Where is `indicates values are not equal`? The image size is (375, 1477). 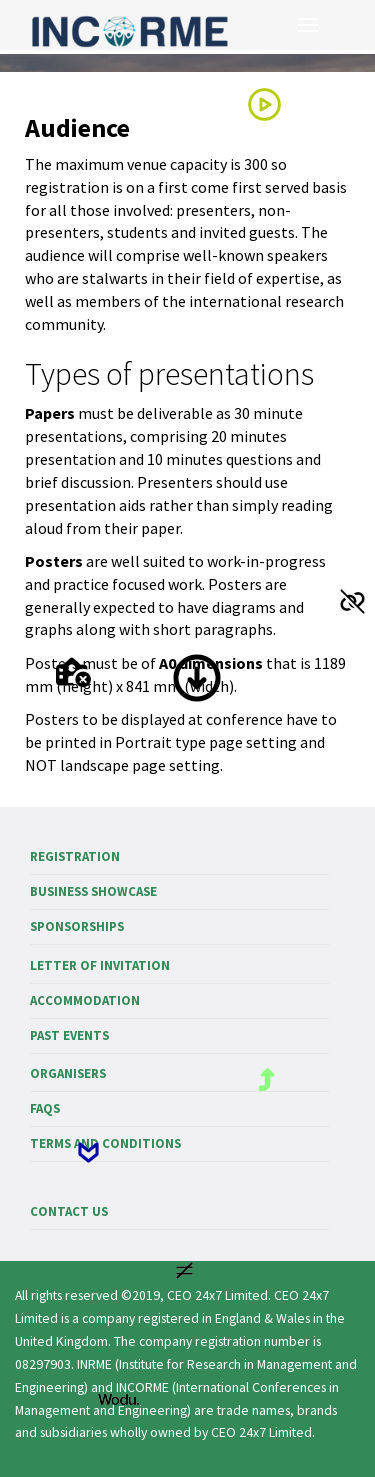
indicates values are not equal is located at coordinates (184, 1270).